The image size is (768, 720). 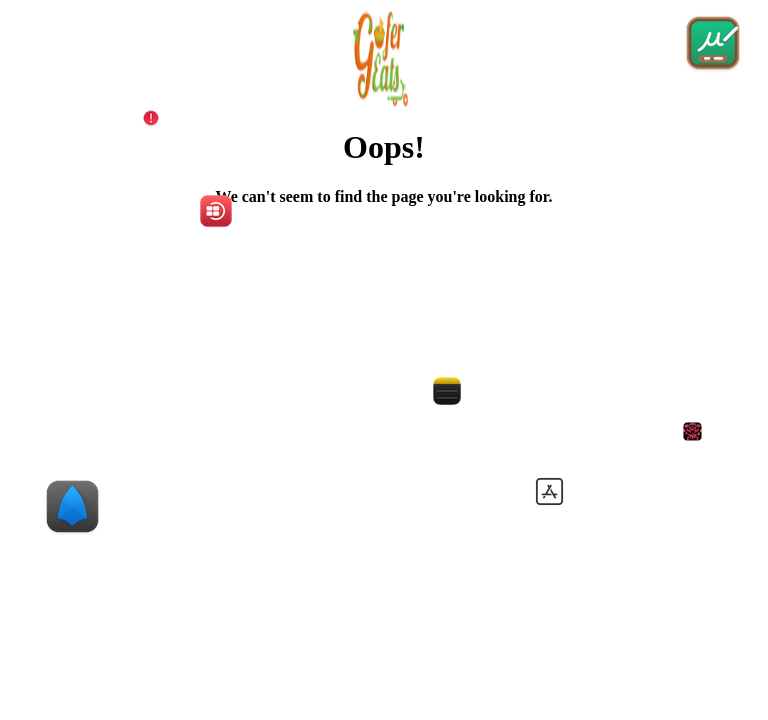 What do you see at coordinates (72, 506) in the screenshot?
I see `open synfig animation studio` at bounding box center [72, 506].